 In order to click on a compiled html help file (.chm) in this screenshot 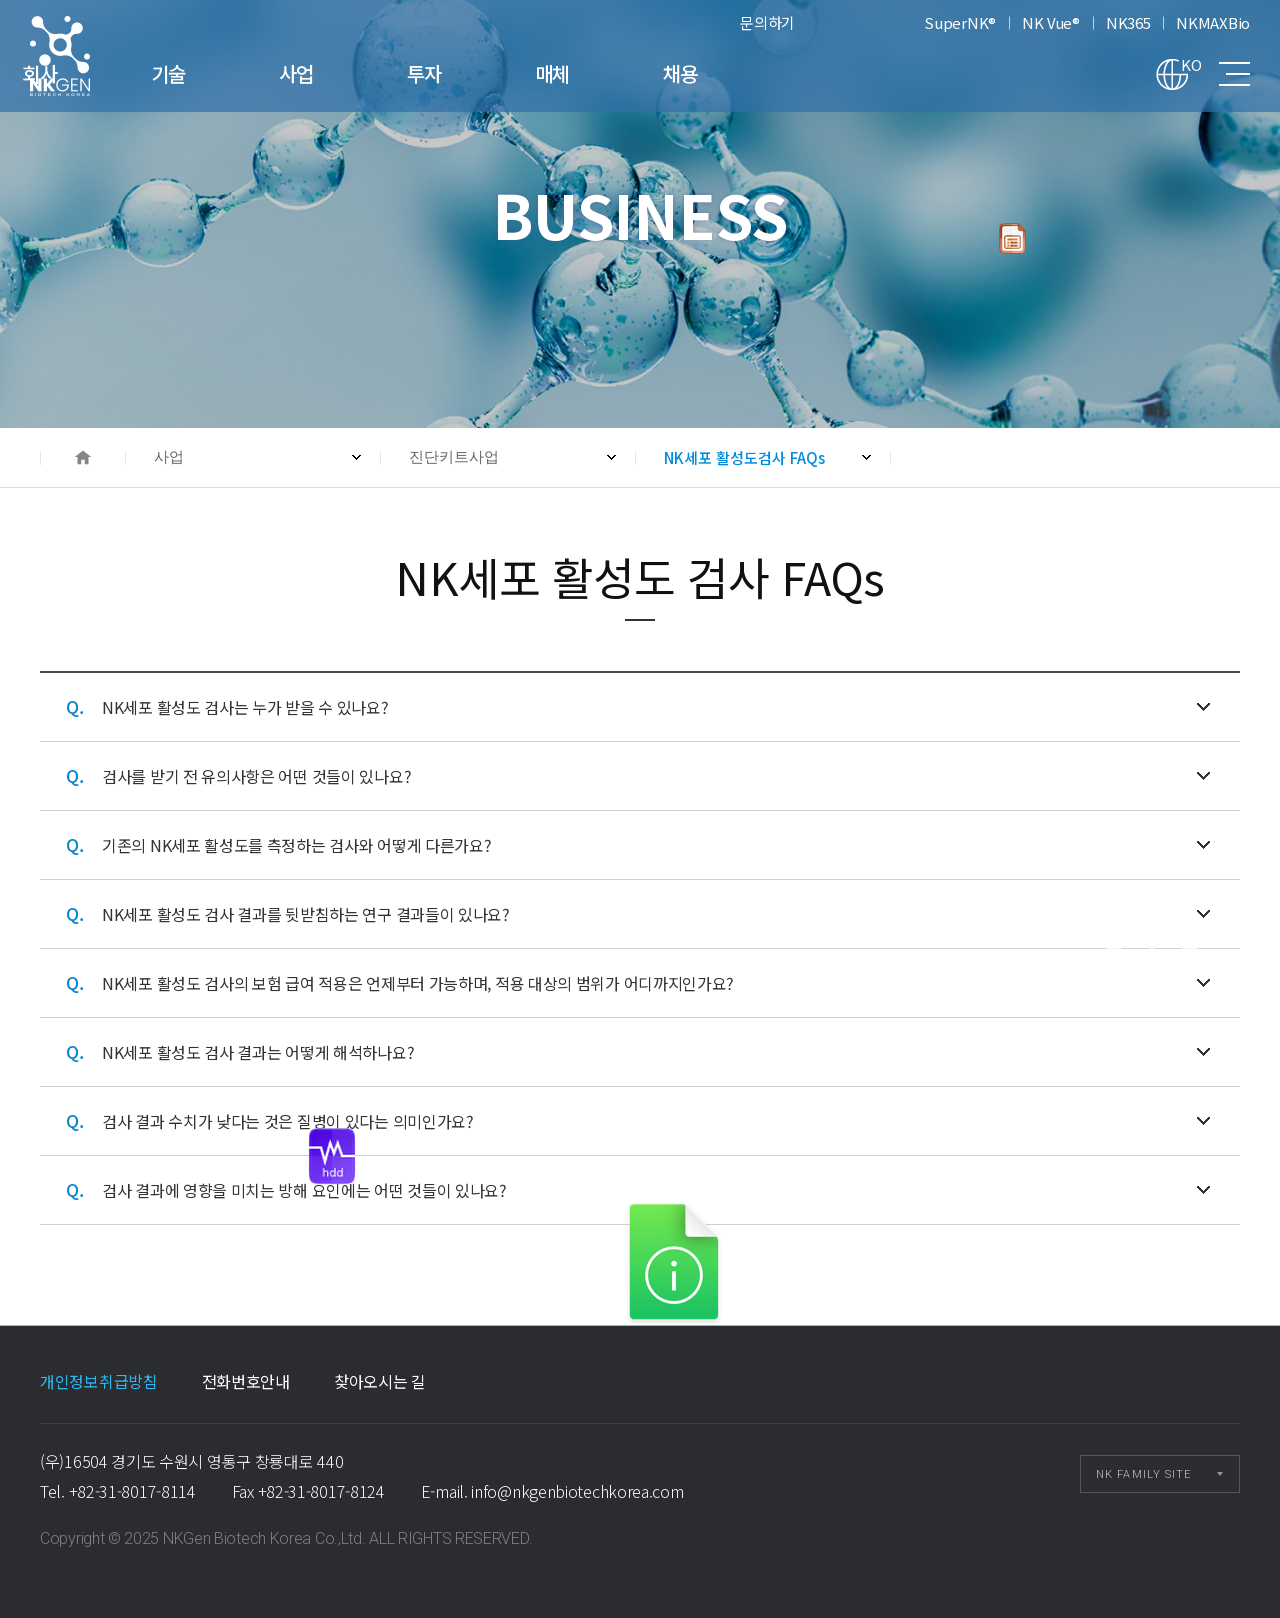, I will do `click(674, 1264)`.